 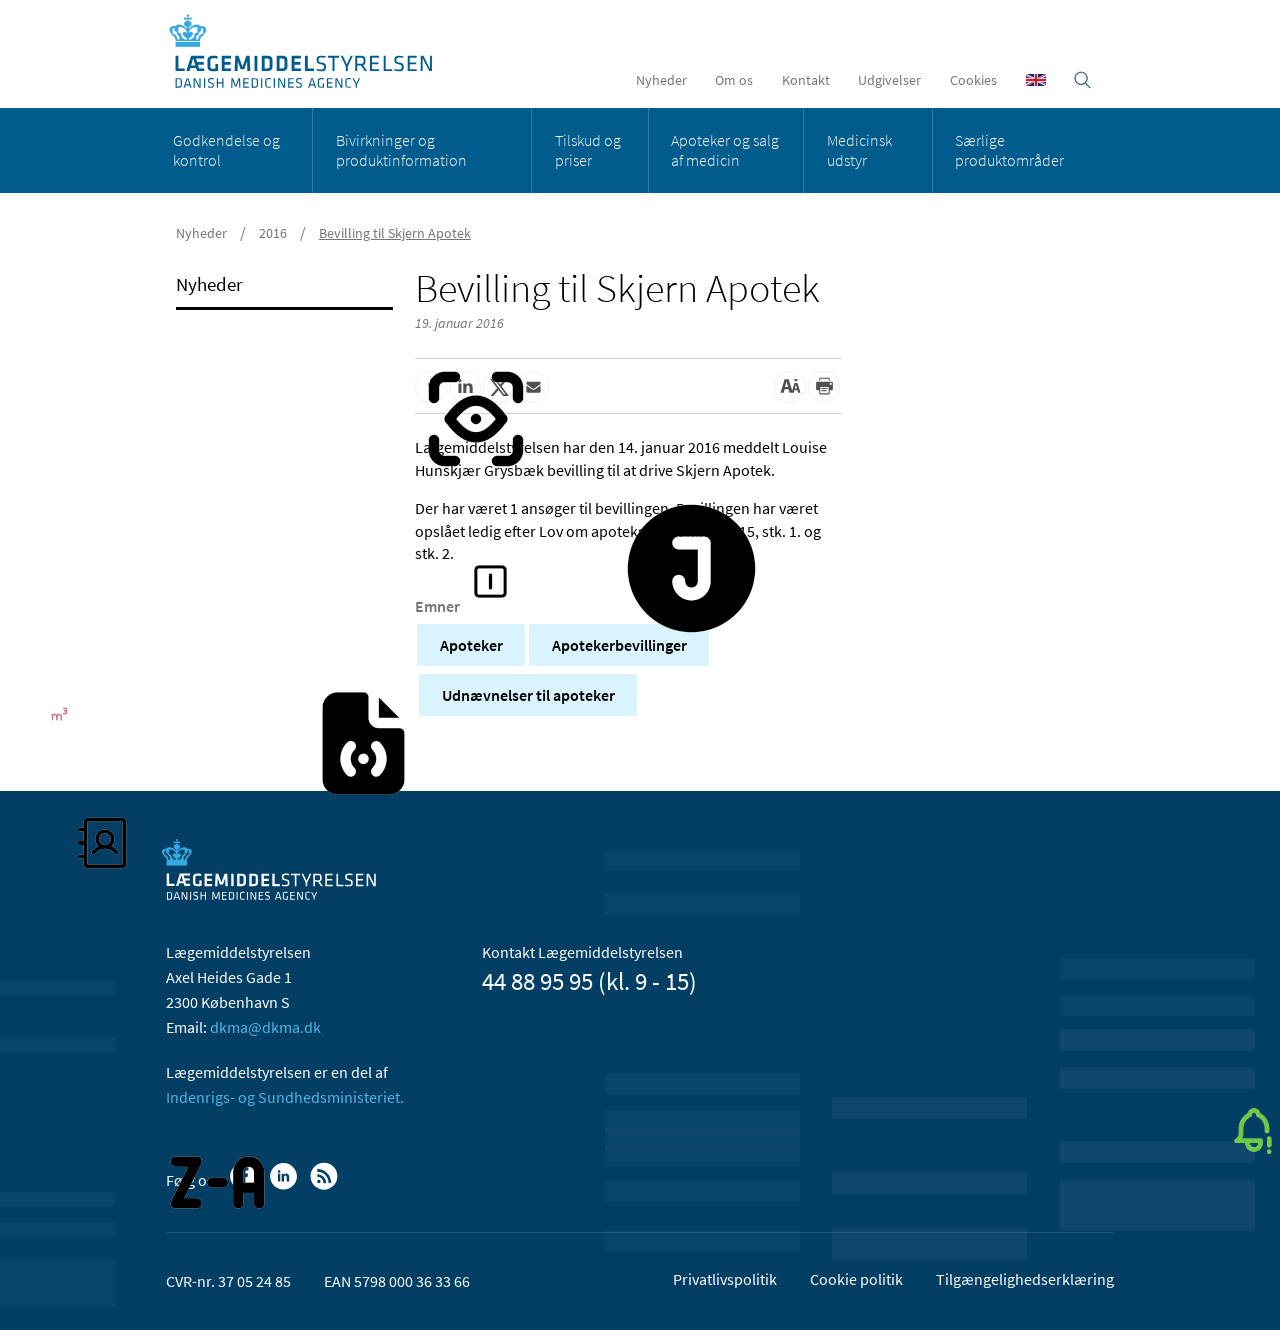 What do you see at coordinates (476, 419) in the screenshot?
I see `scan with eye recognition` at bounding box center [476, 419].